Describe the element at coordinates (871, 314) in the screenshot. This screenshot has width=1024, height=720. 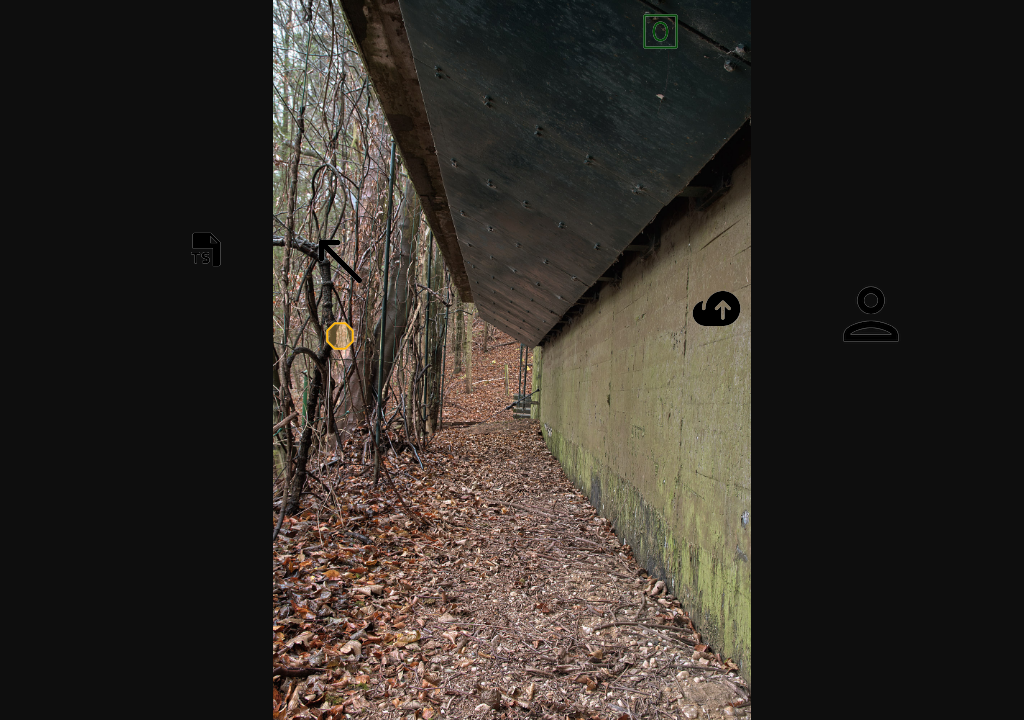
I see `view your profile` at that location.